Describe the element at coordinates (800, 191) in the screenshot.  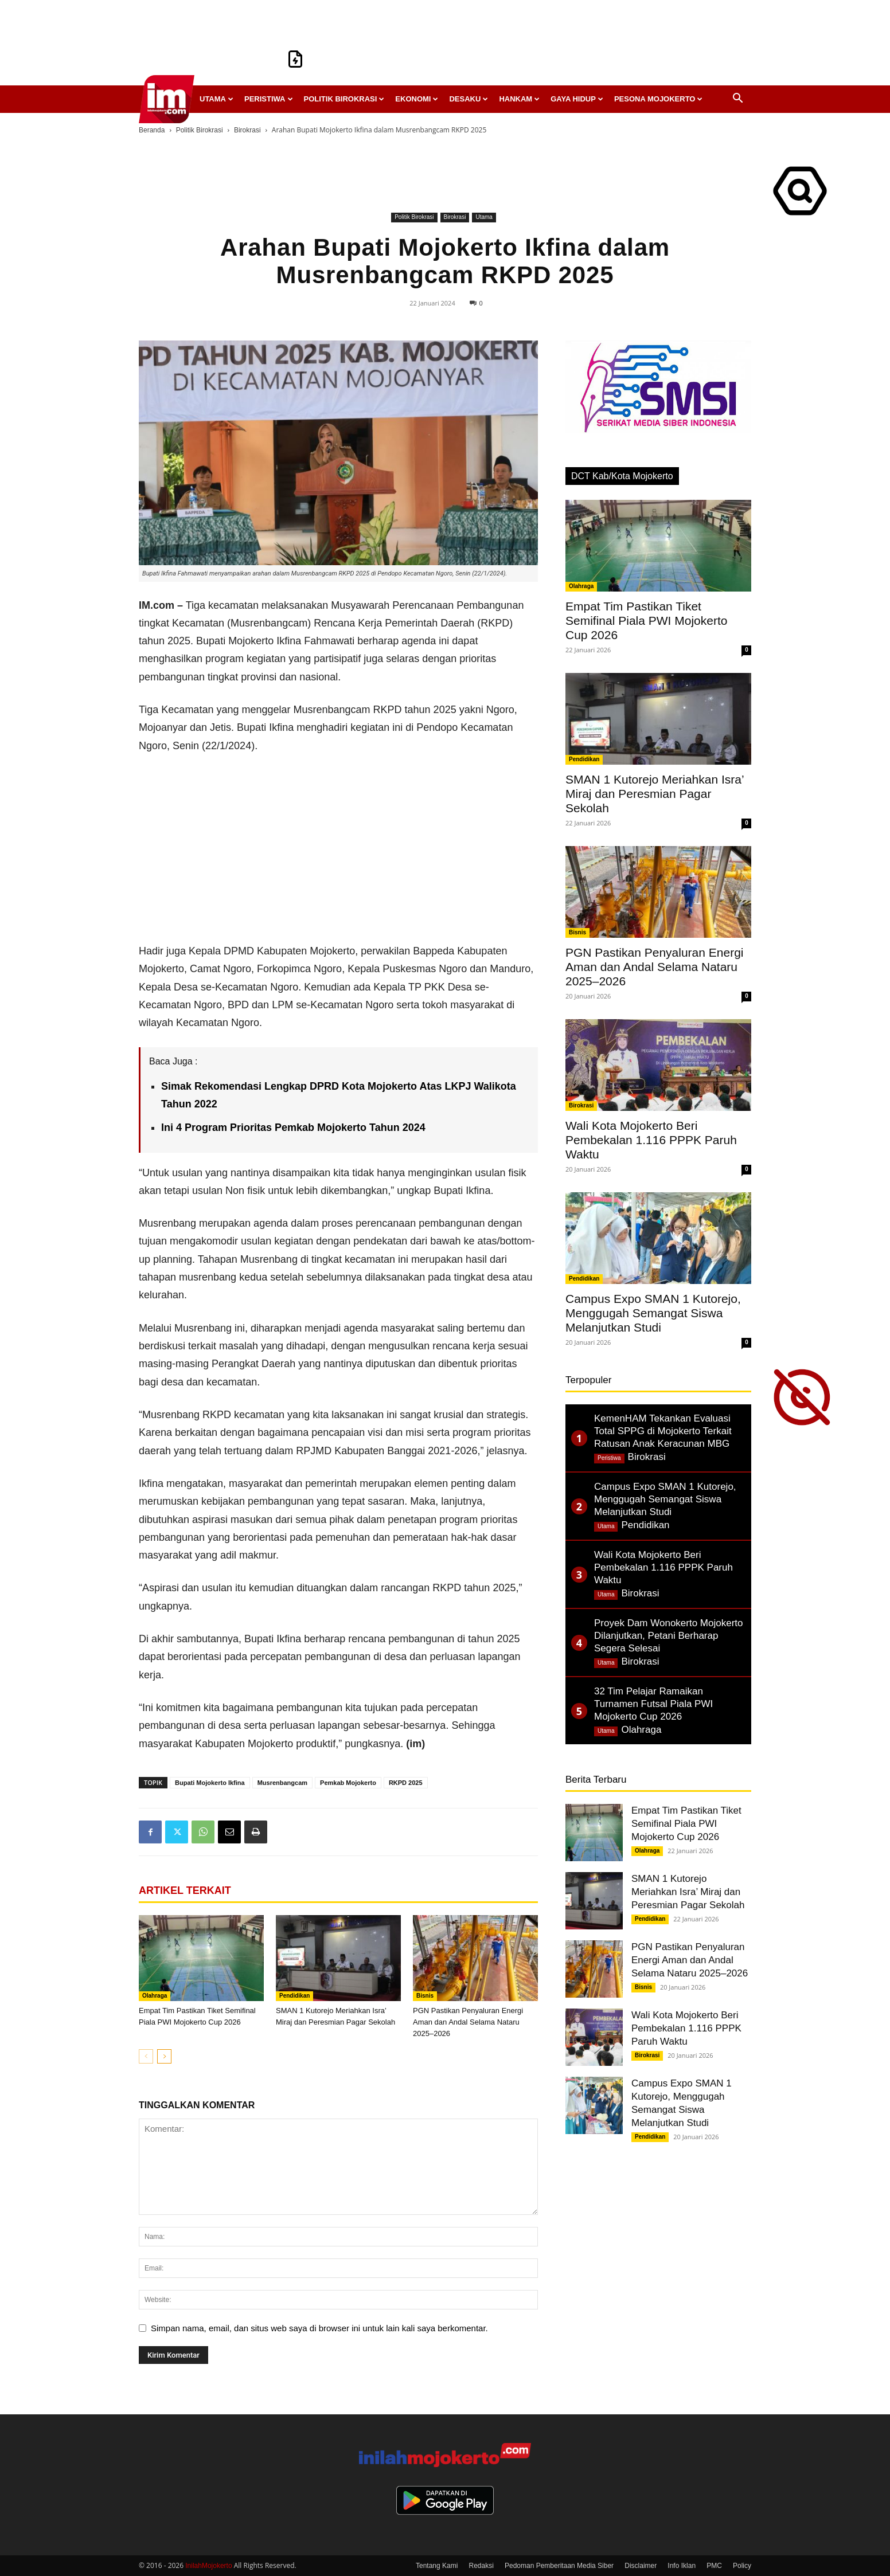
I see `access Google BigQuery data warehouse` at that location.